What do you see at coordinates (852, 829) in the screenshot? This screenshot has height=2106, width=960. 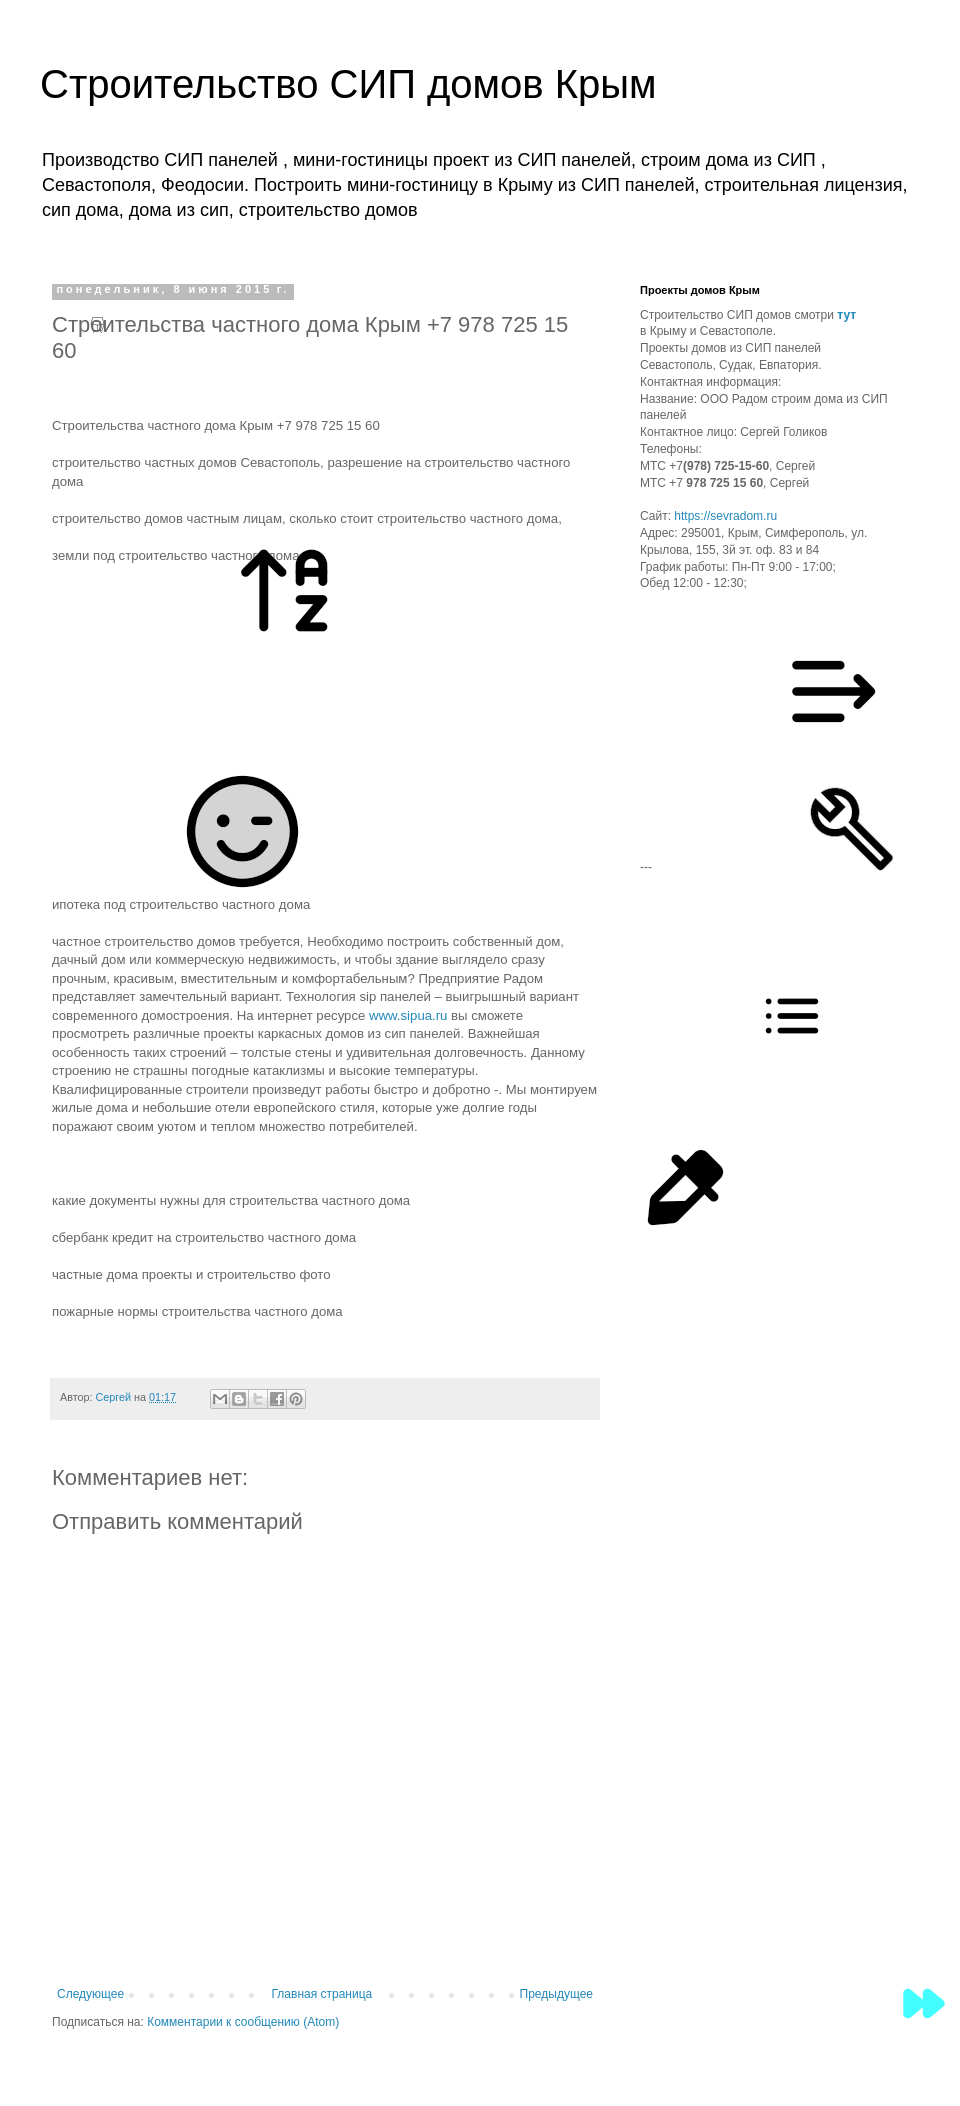 I see `access settings or configuration options` at bounding box center [852, 829].